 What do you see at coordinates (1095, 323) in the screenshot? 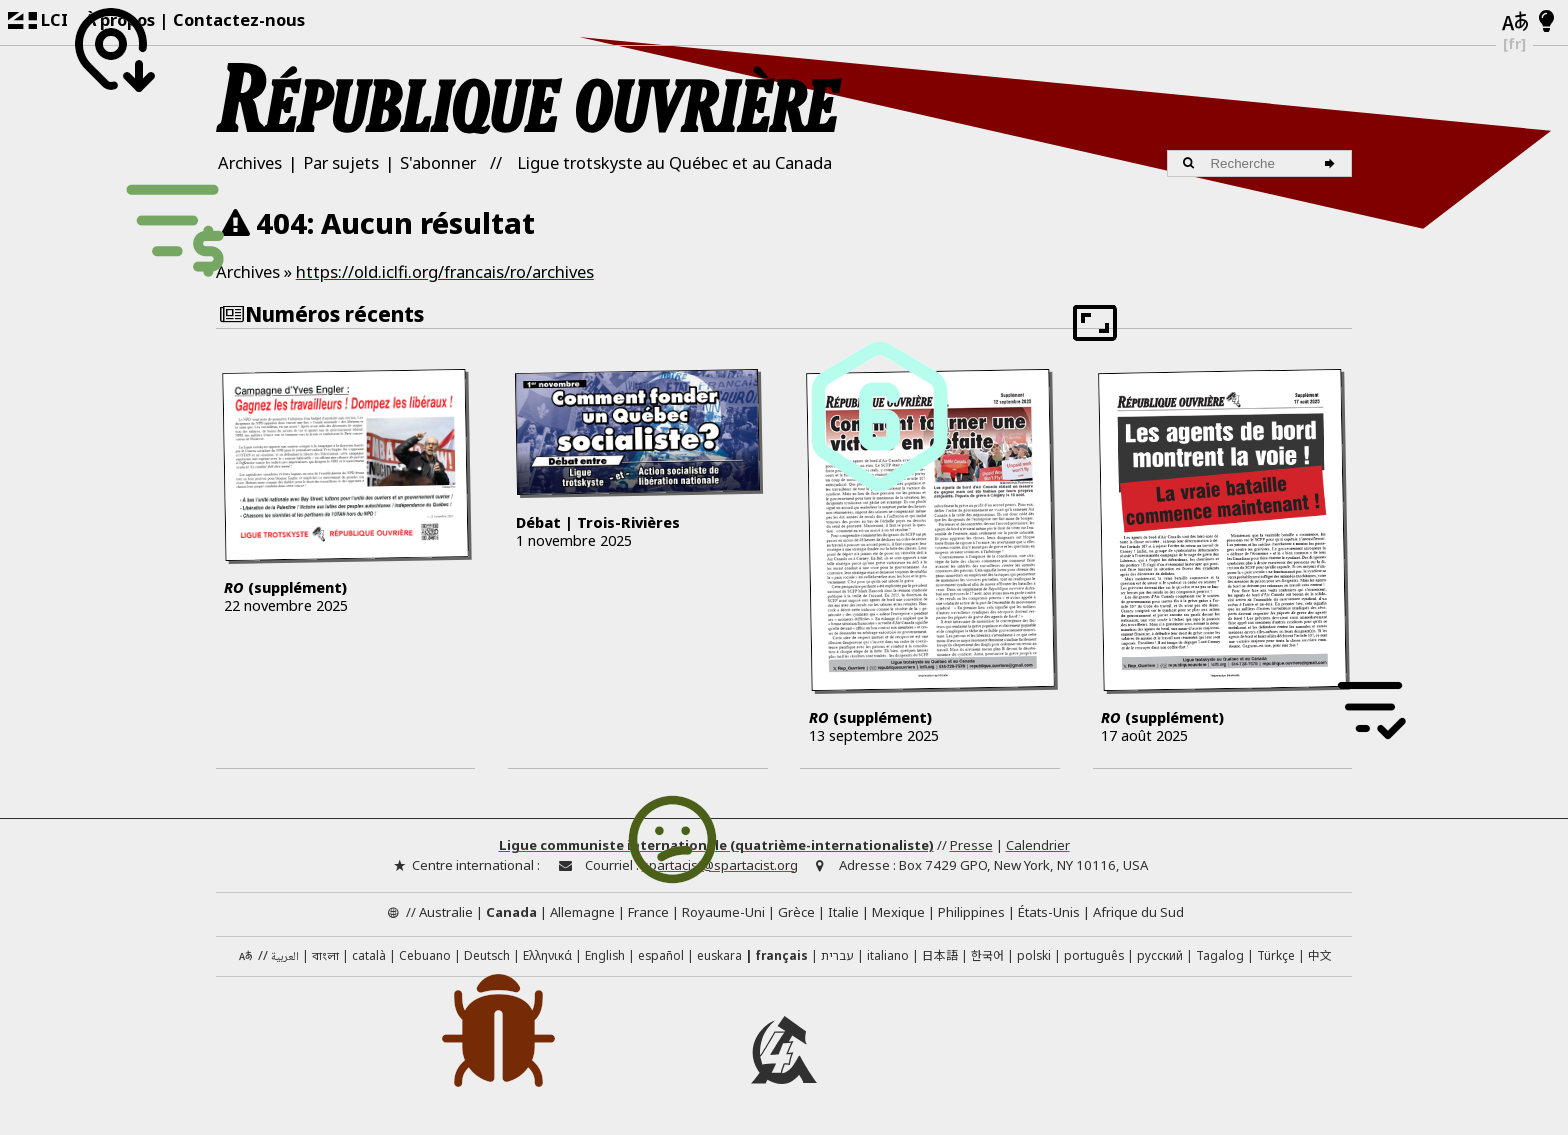
I see `adjust aspect ratio settings` at bounding box center [1095, 323].